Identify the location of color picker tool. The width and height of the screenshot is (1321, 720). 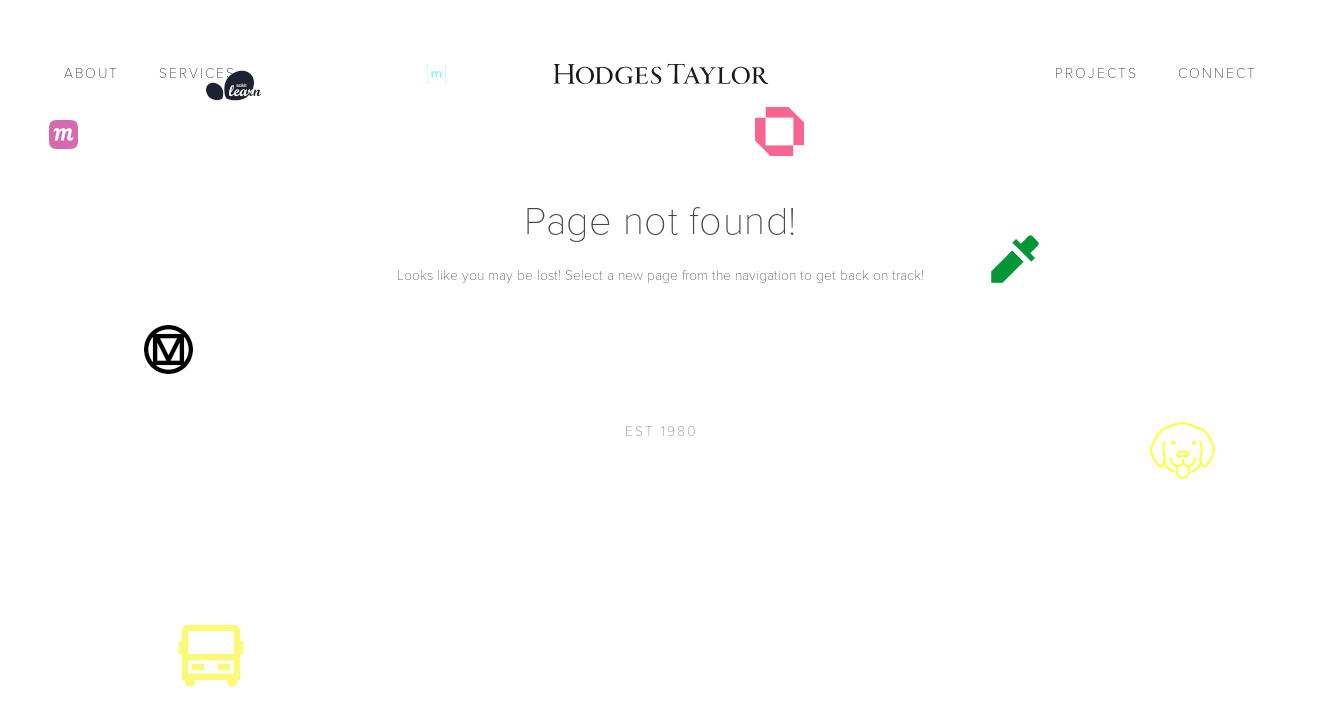
(1015, 258).